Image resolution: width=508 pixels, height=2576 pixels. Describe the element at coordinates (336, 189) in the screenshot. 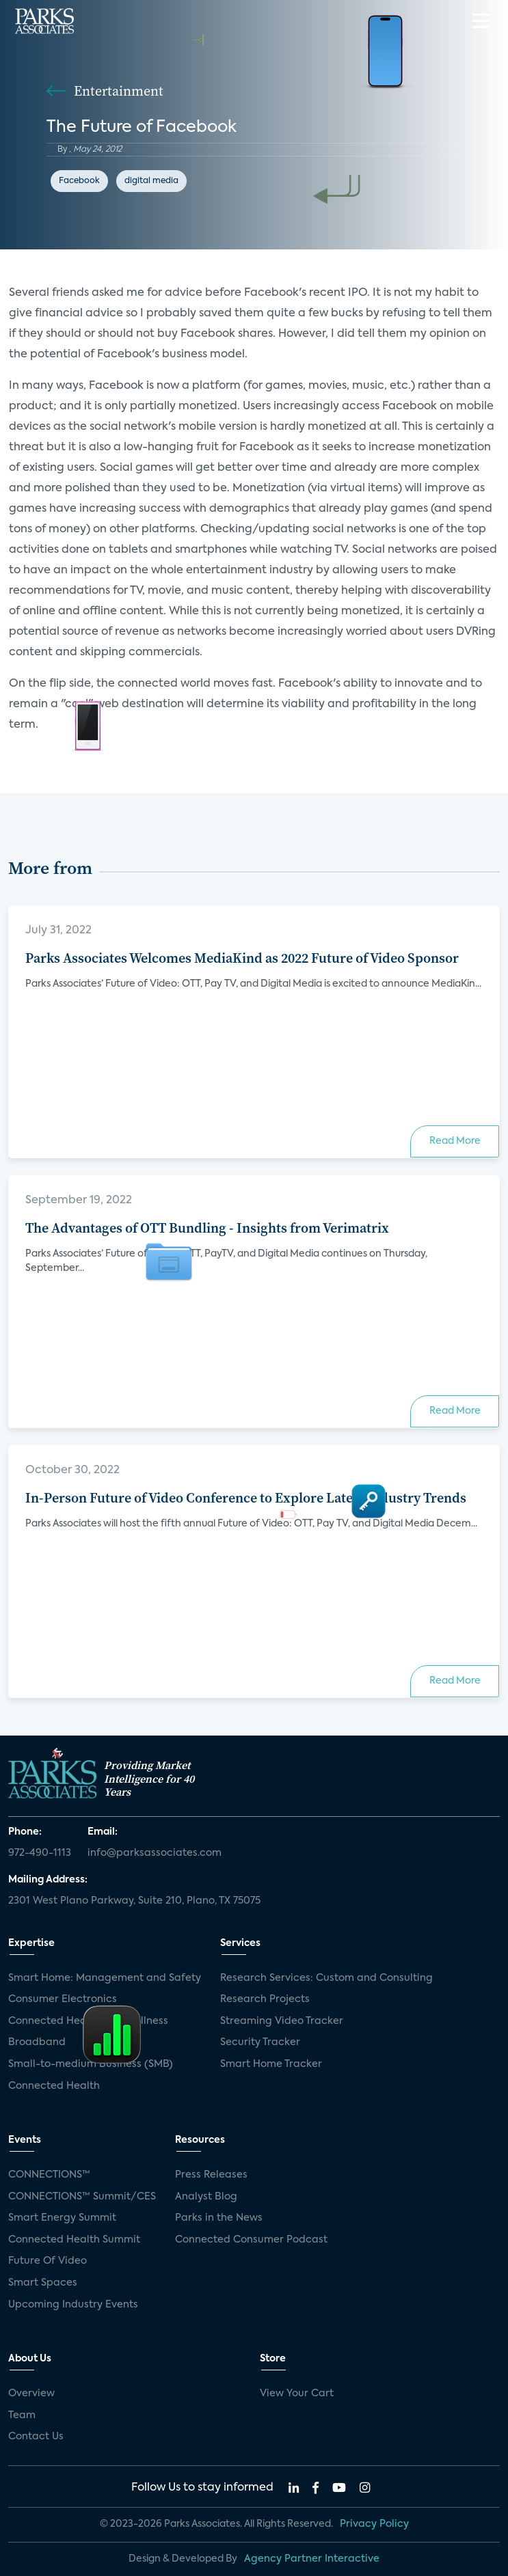

I see `reply to all recipients of an email` at that location.